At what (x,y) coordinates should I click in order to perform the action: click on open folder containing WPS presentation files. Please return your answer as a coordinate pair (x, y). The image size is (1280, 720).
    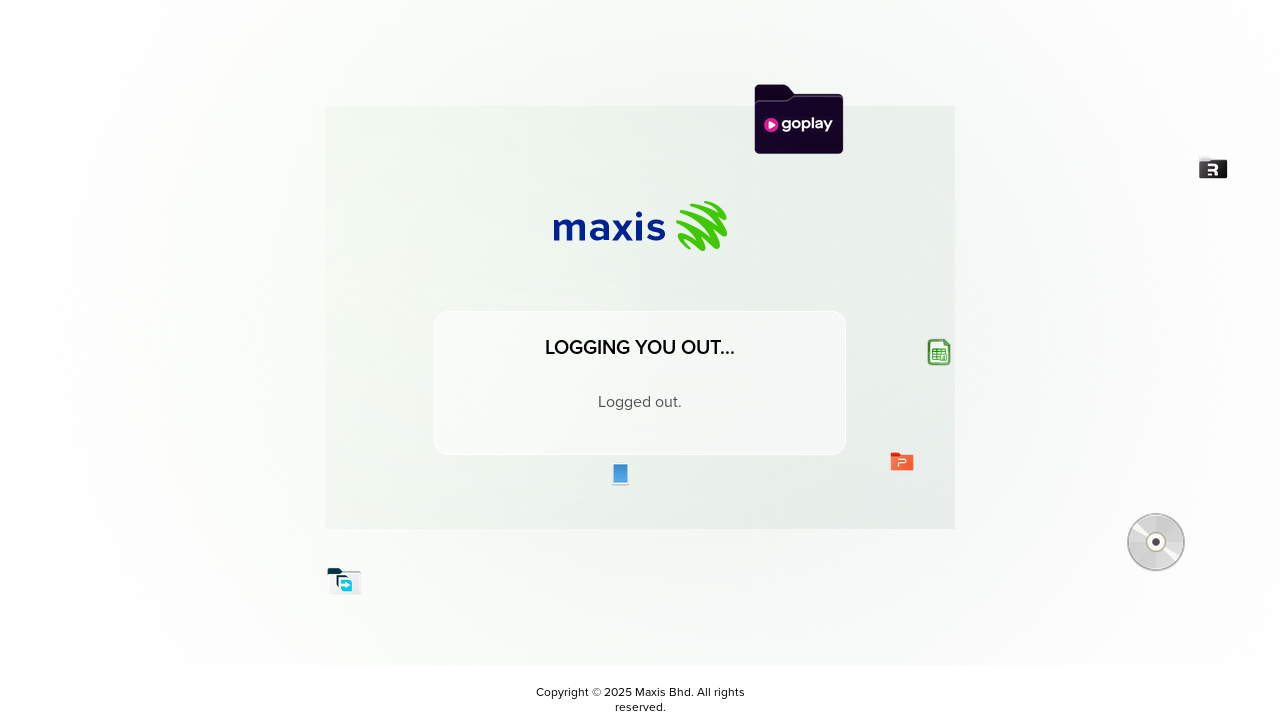
    Looking at the image, I should click on (902, 462).